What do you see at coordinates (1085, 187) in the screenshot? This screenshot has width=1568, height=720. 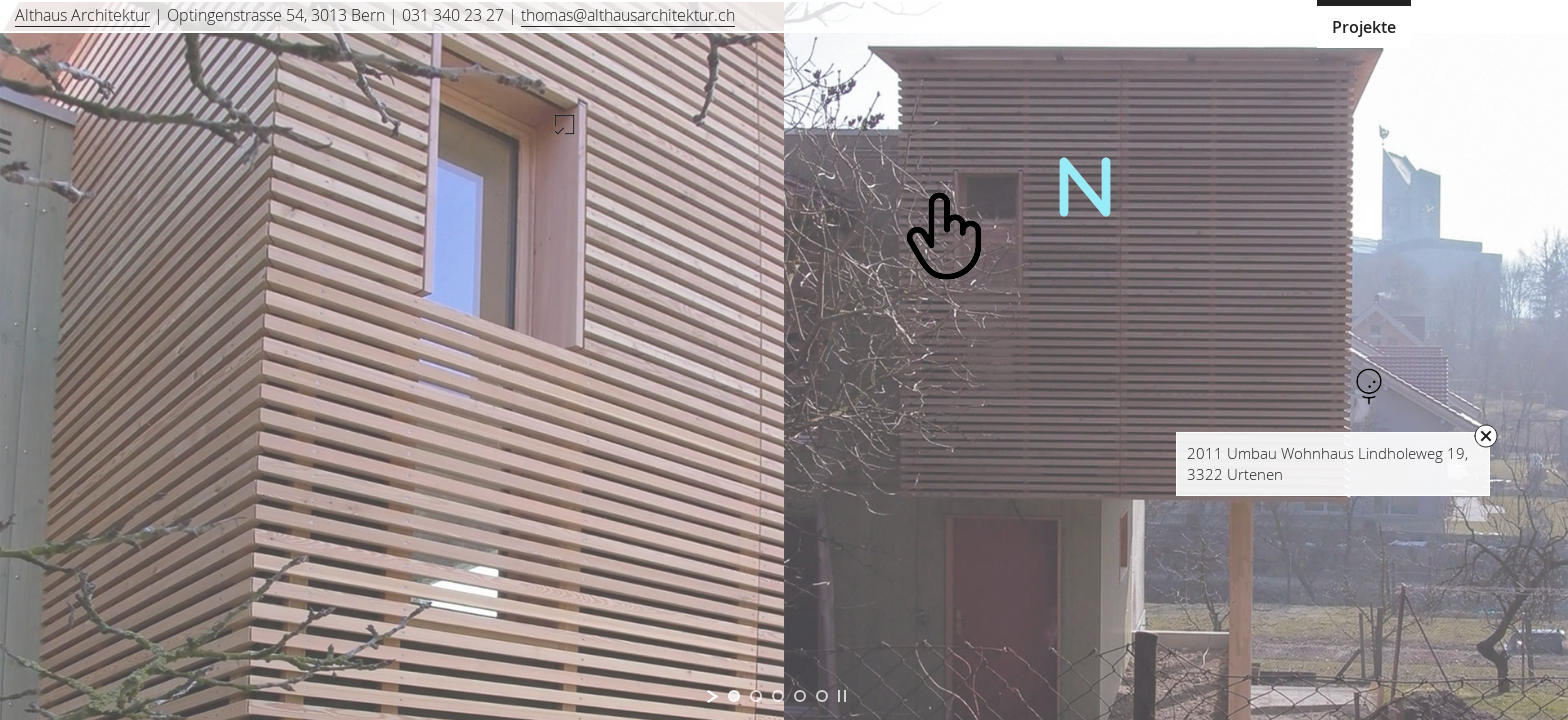 I see `indicates the letter "n" in alphabetical navigation or sorting` at bounding box center [1085, 187].